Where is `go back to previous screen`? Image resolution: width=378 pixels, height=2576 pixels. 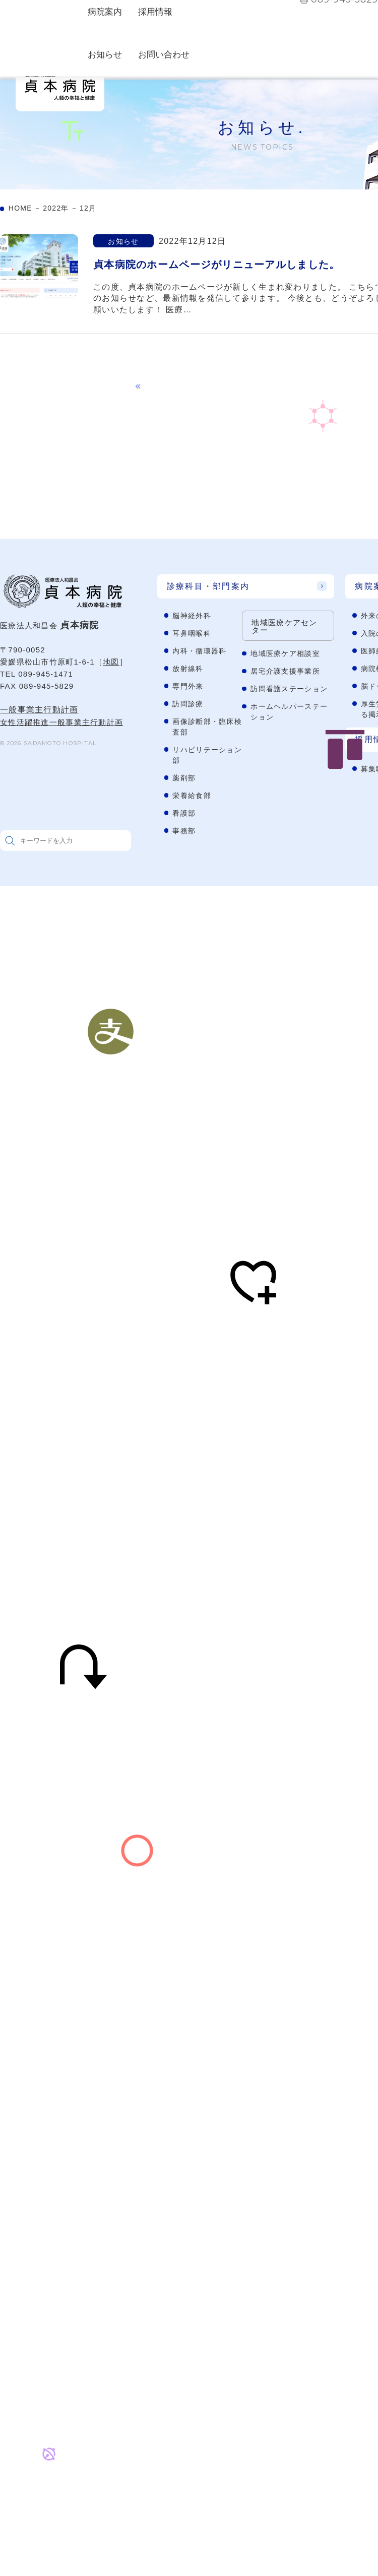 go back to previous screen is located at coordinates (81, 1666).